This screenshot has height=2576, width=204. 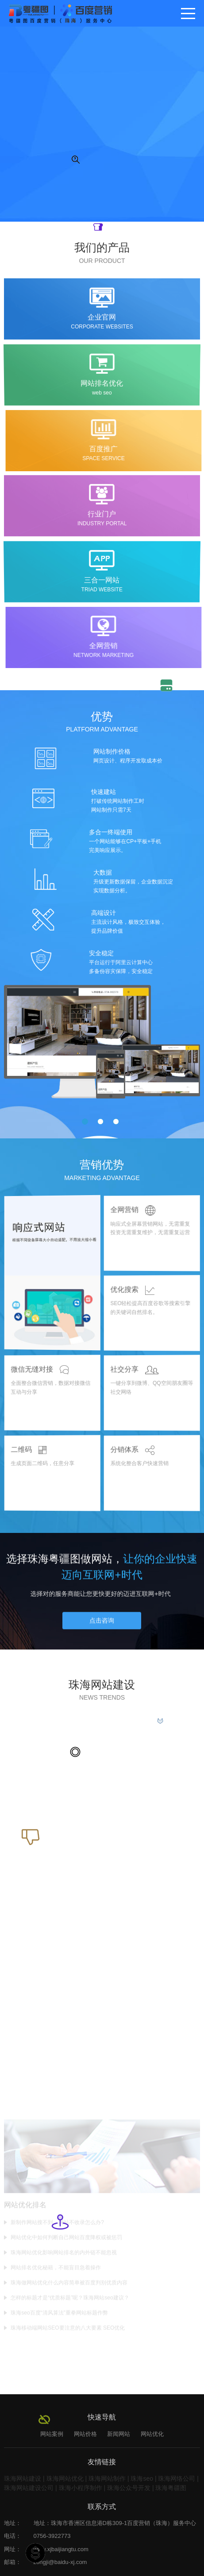 I want to click on browse bakery or bread products, so click(x=98, y=227).